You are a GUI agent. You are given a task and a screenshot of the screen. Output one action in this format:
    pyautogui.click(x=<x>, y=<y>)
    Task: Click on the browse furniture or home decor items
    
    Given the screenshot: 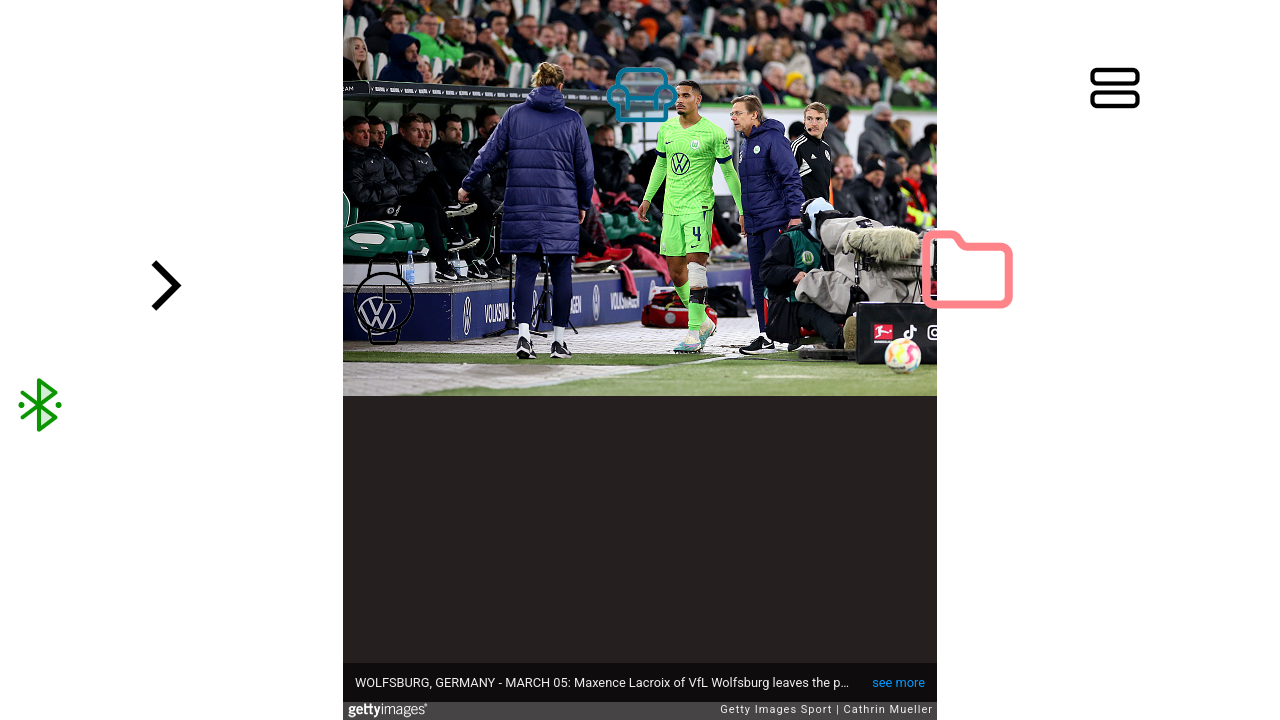 What is the action you would take?
    pyautogui.click(x=642, y=96)
    